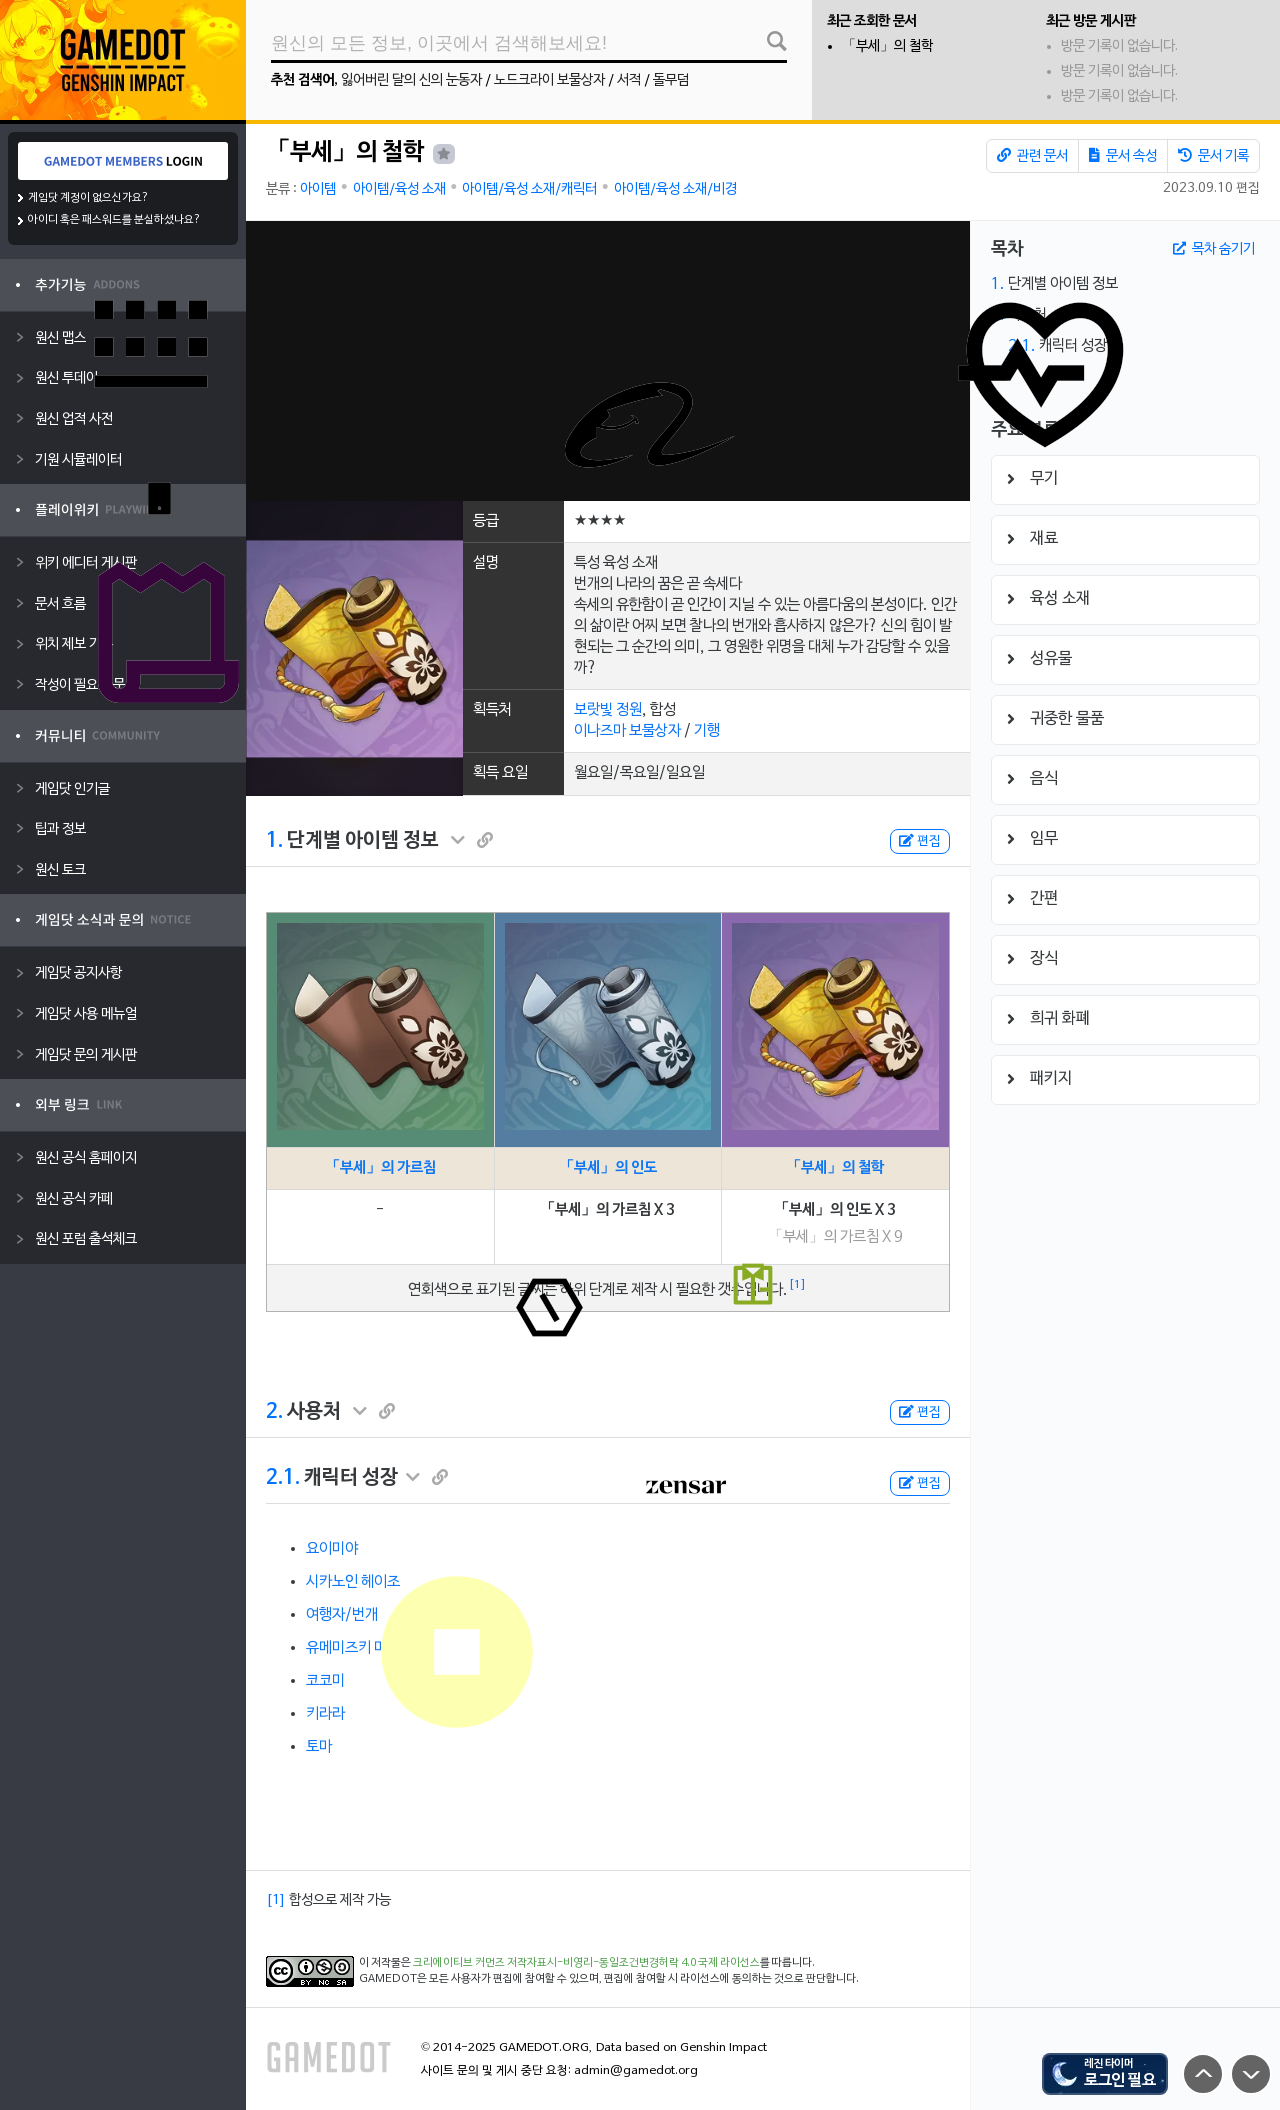 The width and height of the screenshot is (1280, 2110). Describe the element at coordinates (549, 1307) in the screenshot. I see `access system settings` at that location.